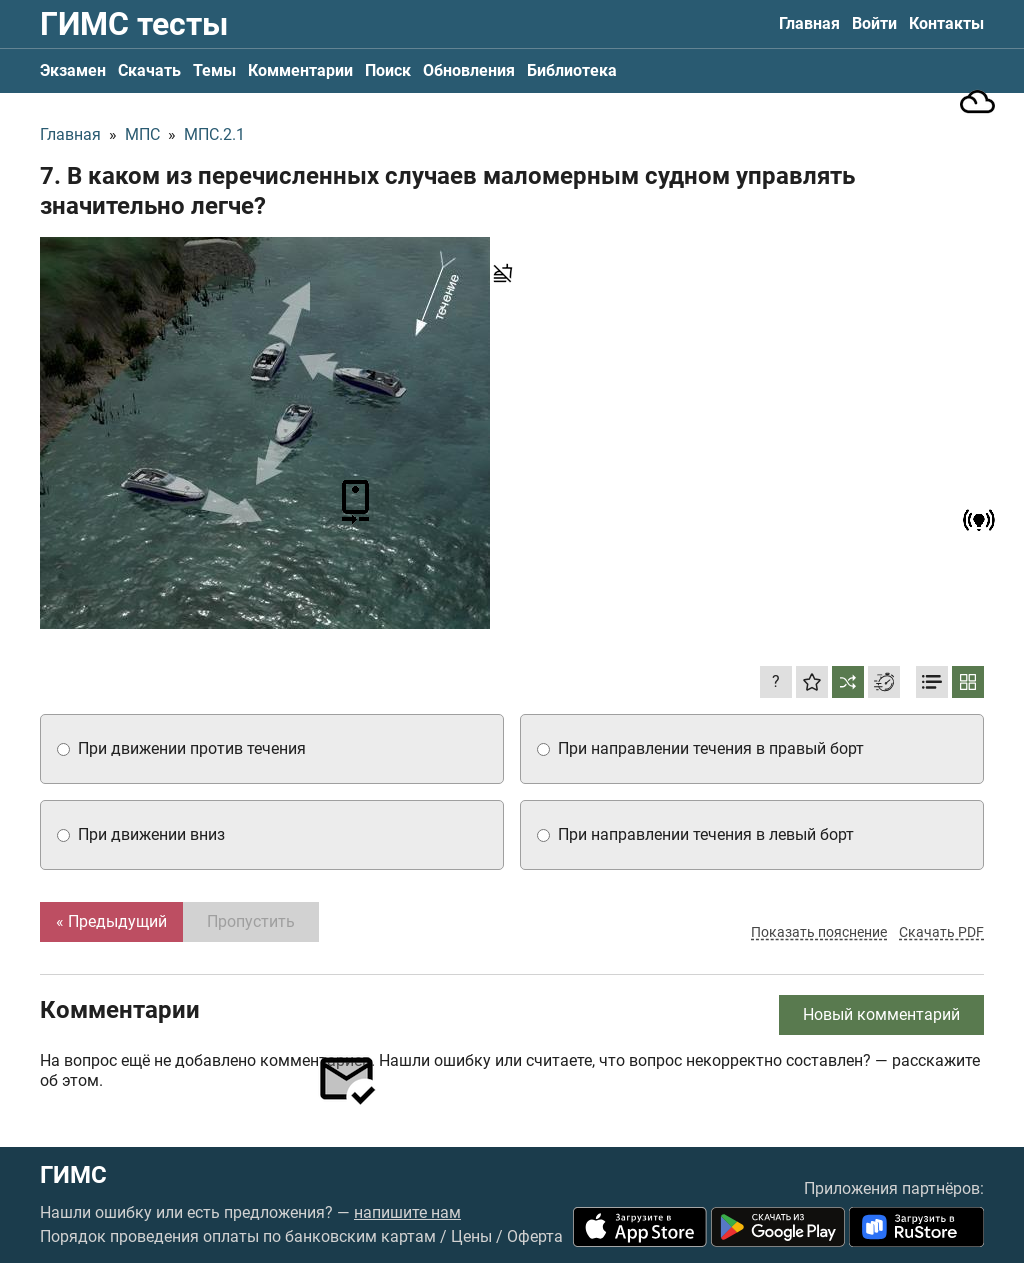 The image size is (1024, 1263). I want to click on indicates cloud storage or services, so click(977, 101).